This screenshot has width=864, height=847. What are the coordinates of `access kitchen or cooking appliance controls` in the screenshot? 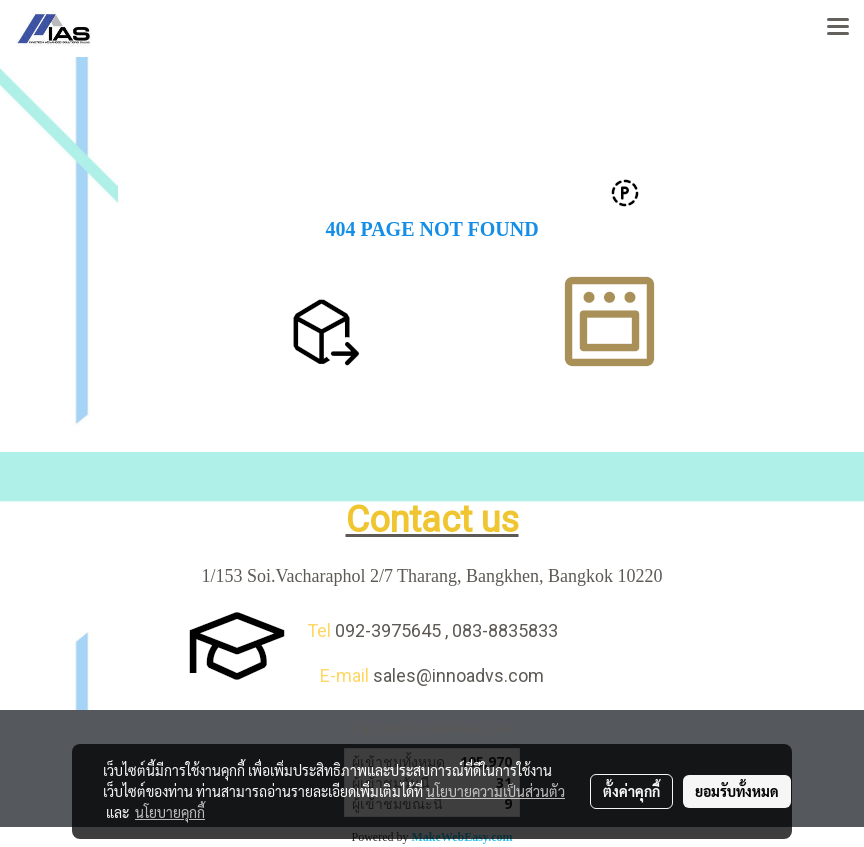 It's located at (609, 321).